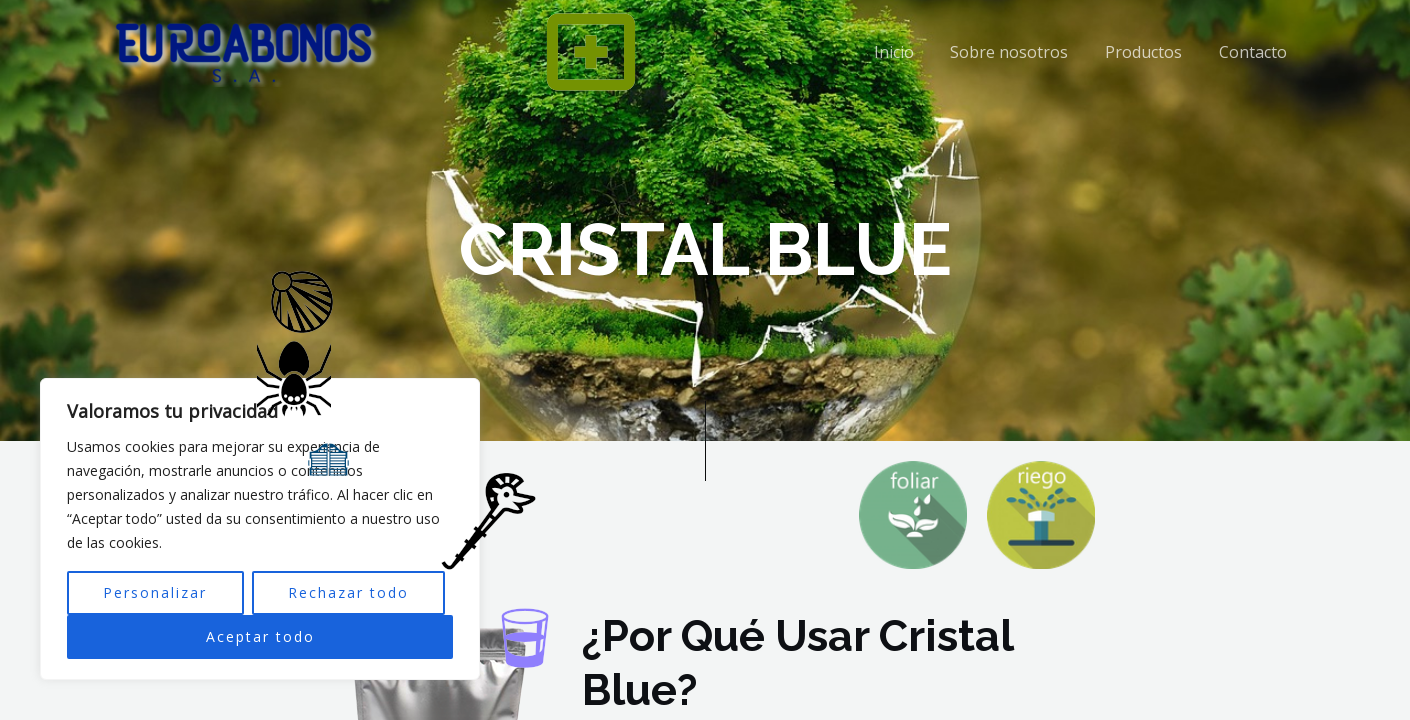 This screenshot has height=720, width=1410. What do you see at coordinates (591, 52) in the screenshot?
I see `access health or medical supplies` at bounding box center [591, 52].